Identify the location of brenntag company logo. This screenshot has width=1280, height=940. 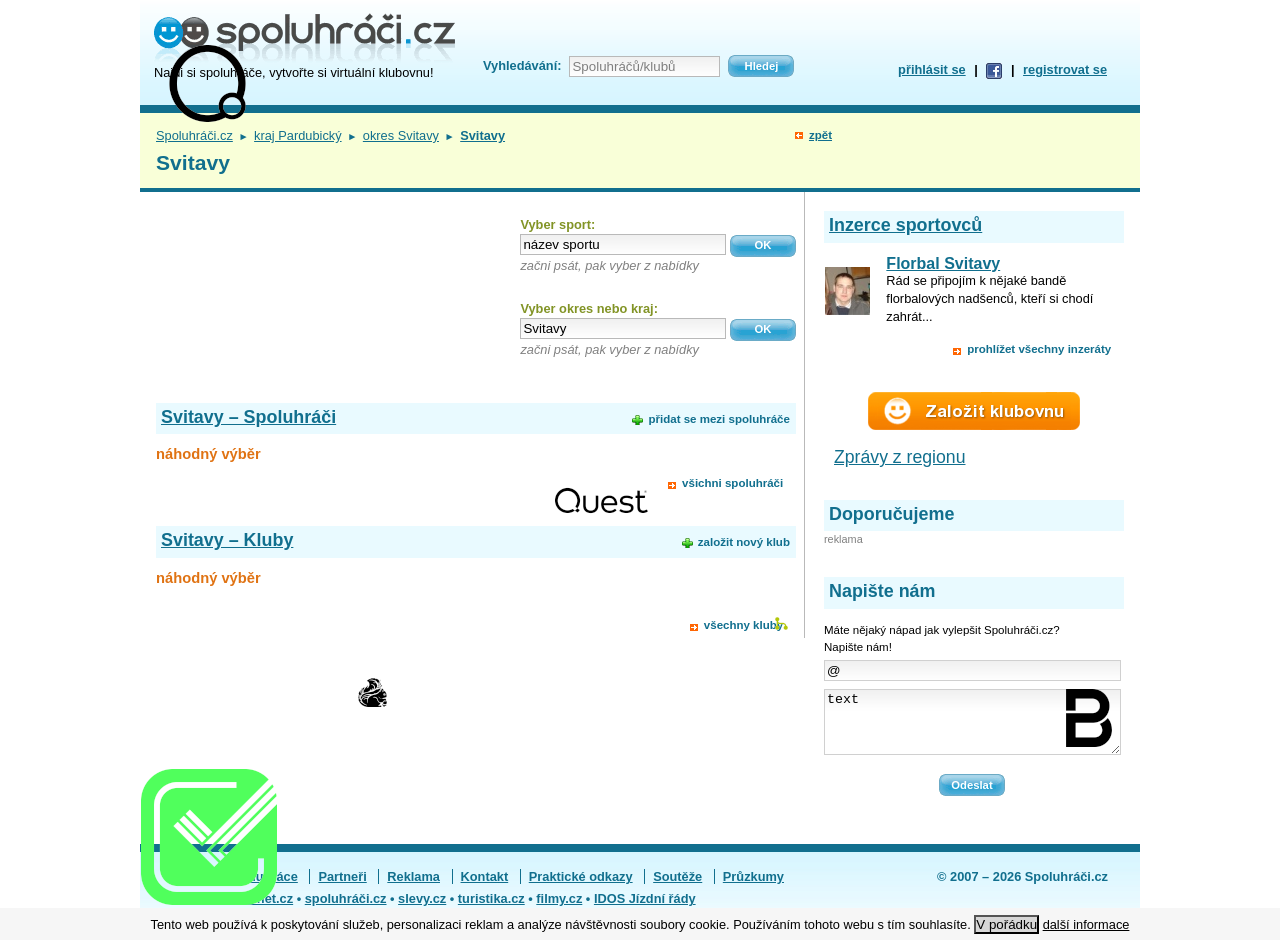
(1089, 718).